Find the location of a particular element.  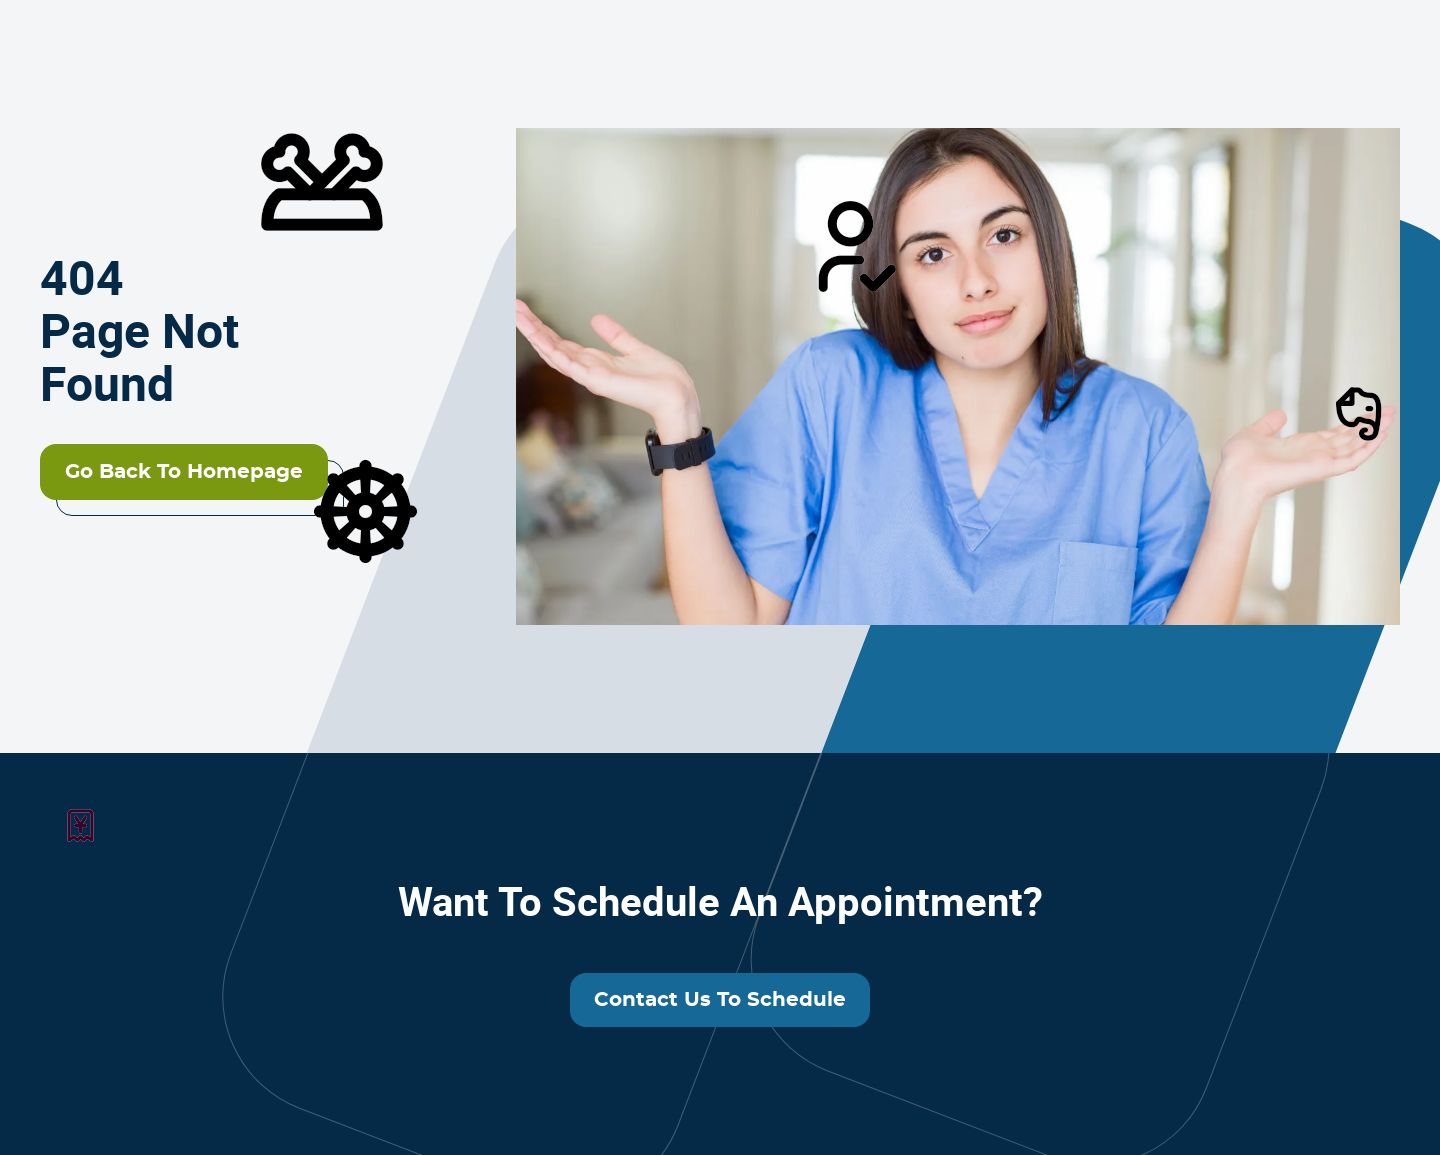

verify or approve a user account is located at coordinates (850, 246).